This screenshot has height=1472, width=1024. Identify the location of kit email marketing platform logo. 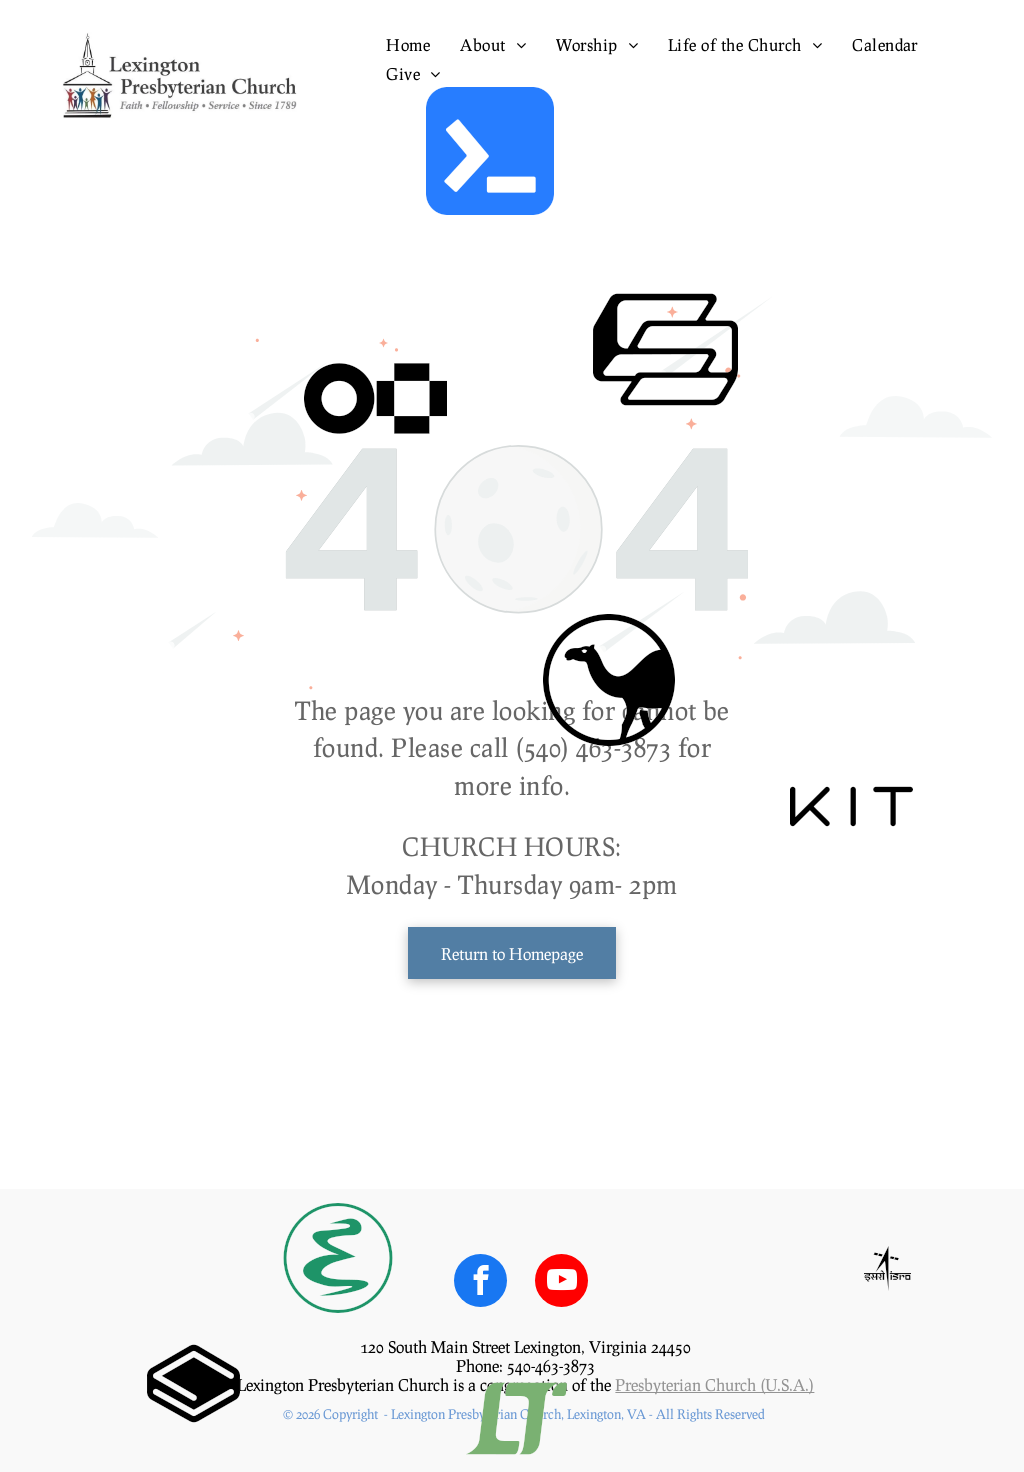
(851, 806).